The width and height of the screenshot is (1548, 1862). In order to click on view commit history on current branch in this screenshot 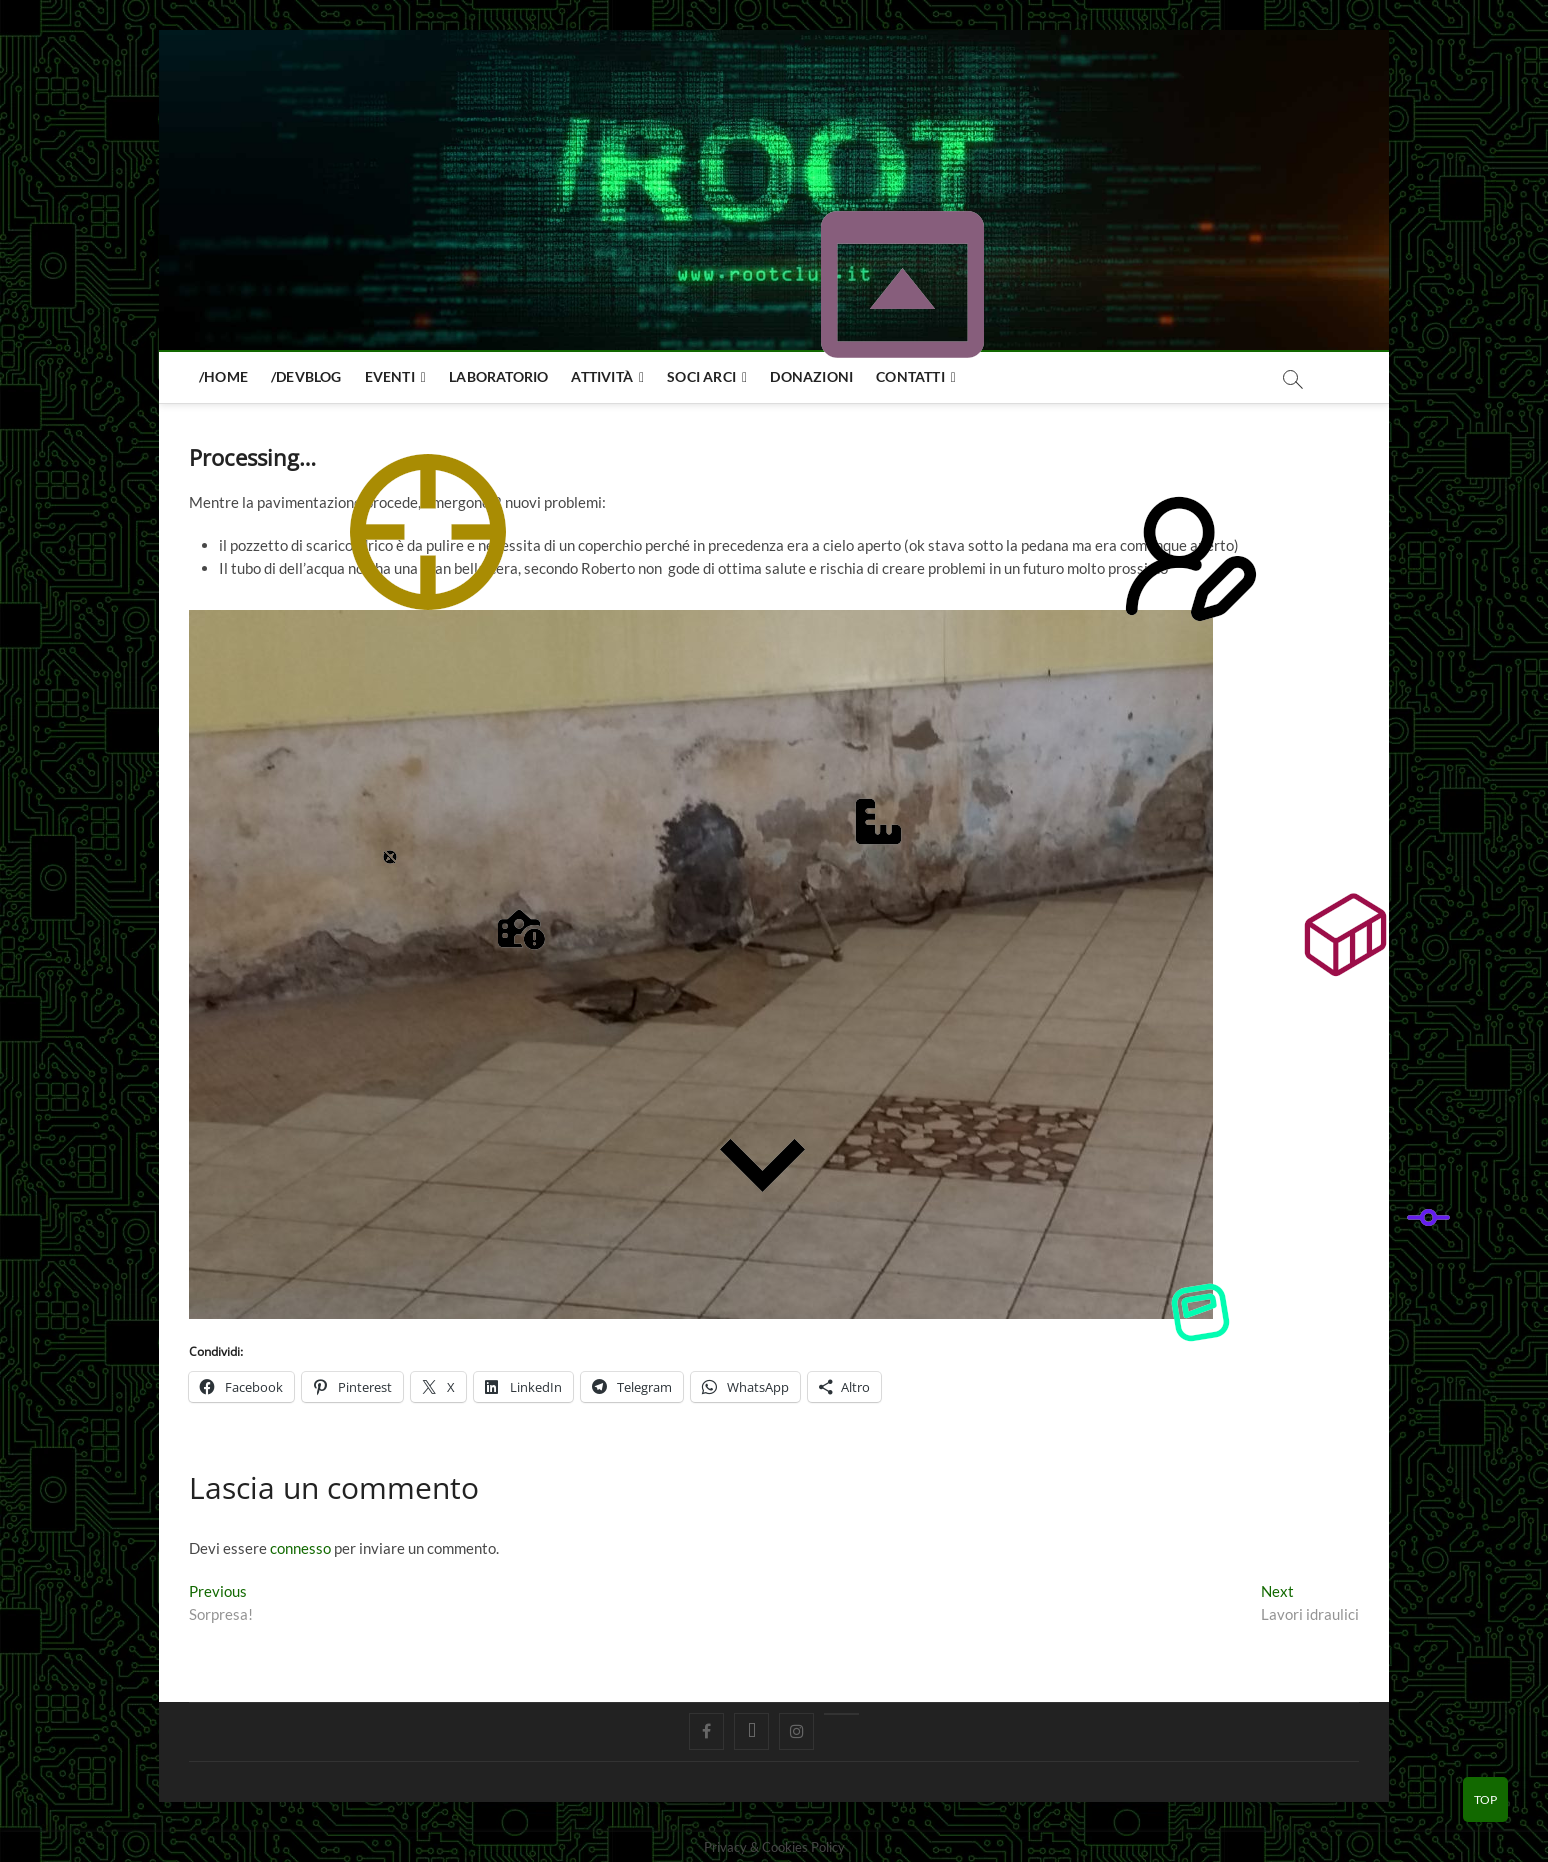, I will do `click(1428, 1217)`.